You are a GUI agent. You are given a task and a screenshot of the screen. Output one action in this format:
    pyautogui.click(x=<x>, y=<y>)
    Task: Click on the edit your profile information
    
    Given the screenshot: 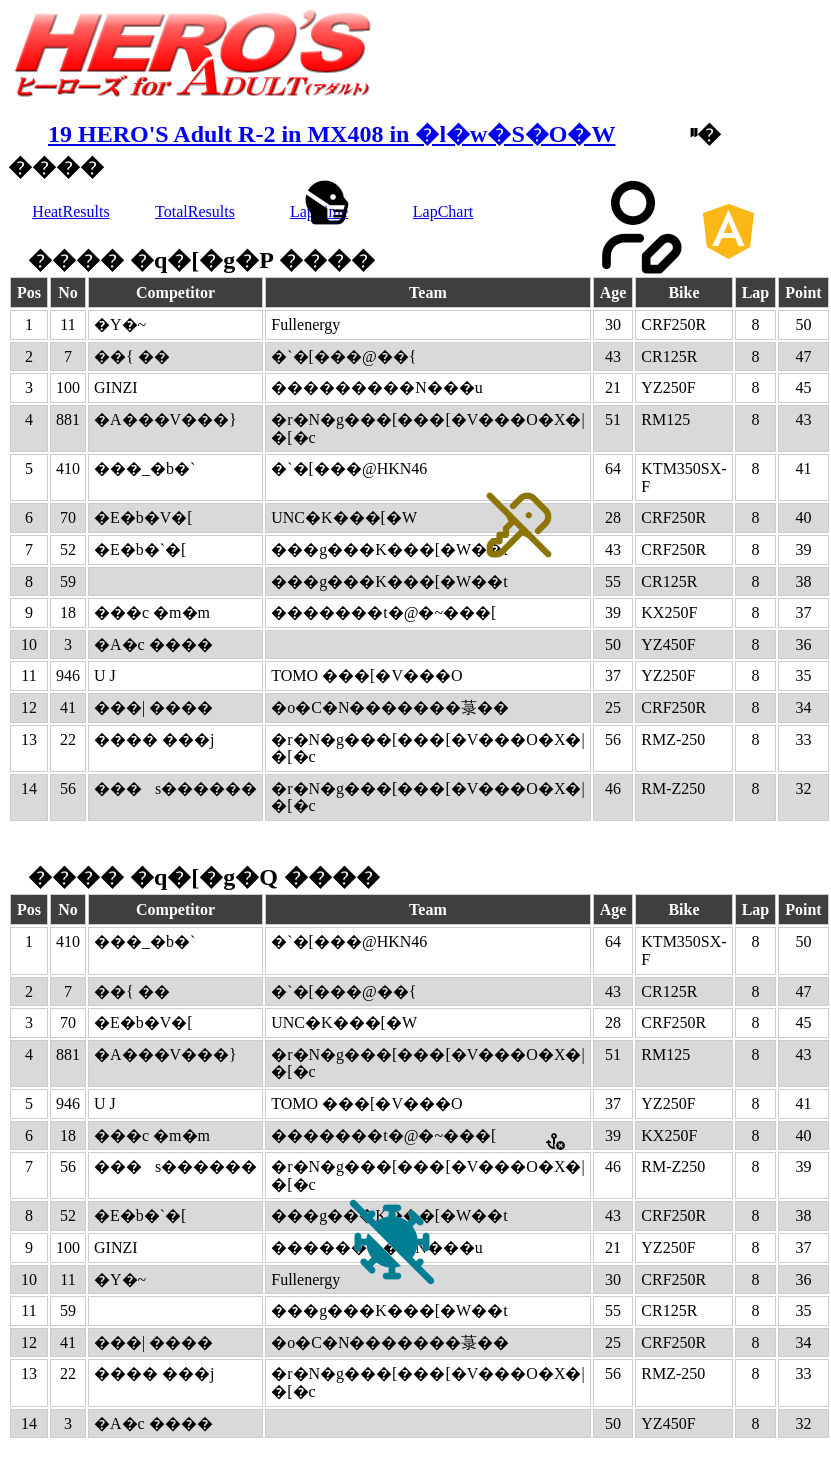 What is the action you would take?
    pyautogui.click(x=633, y=225)
    